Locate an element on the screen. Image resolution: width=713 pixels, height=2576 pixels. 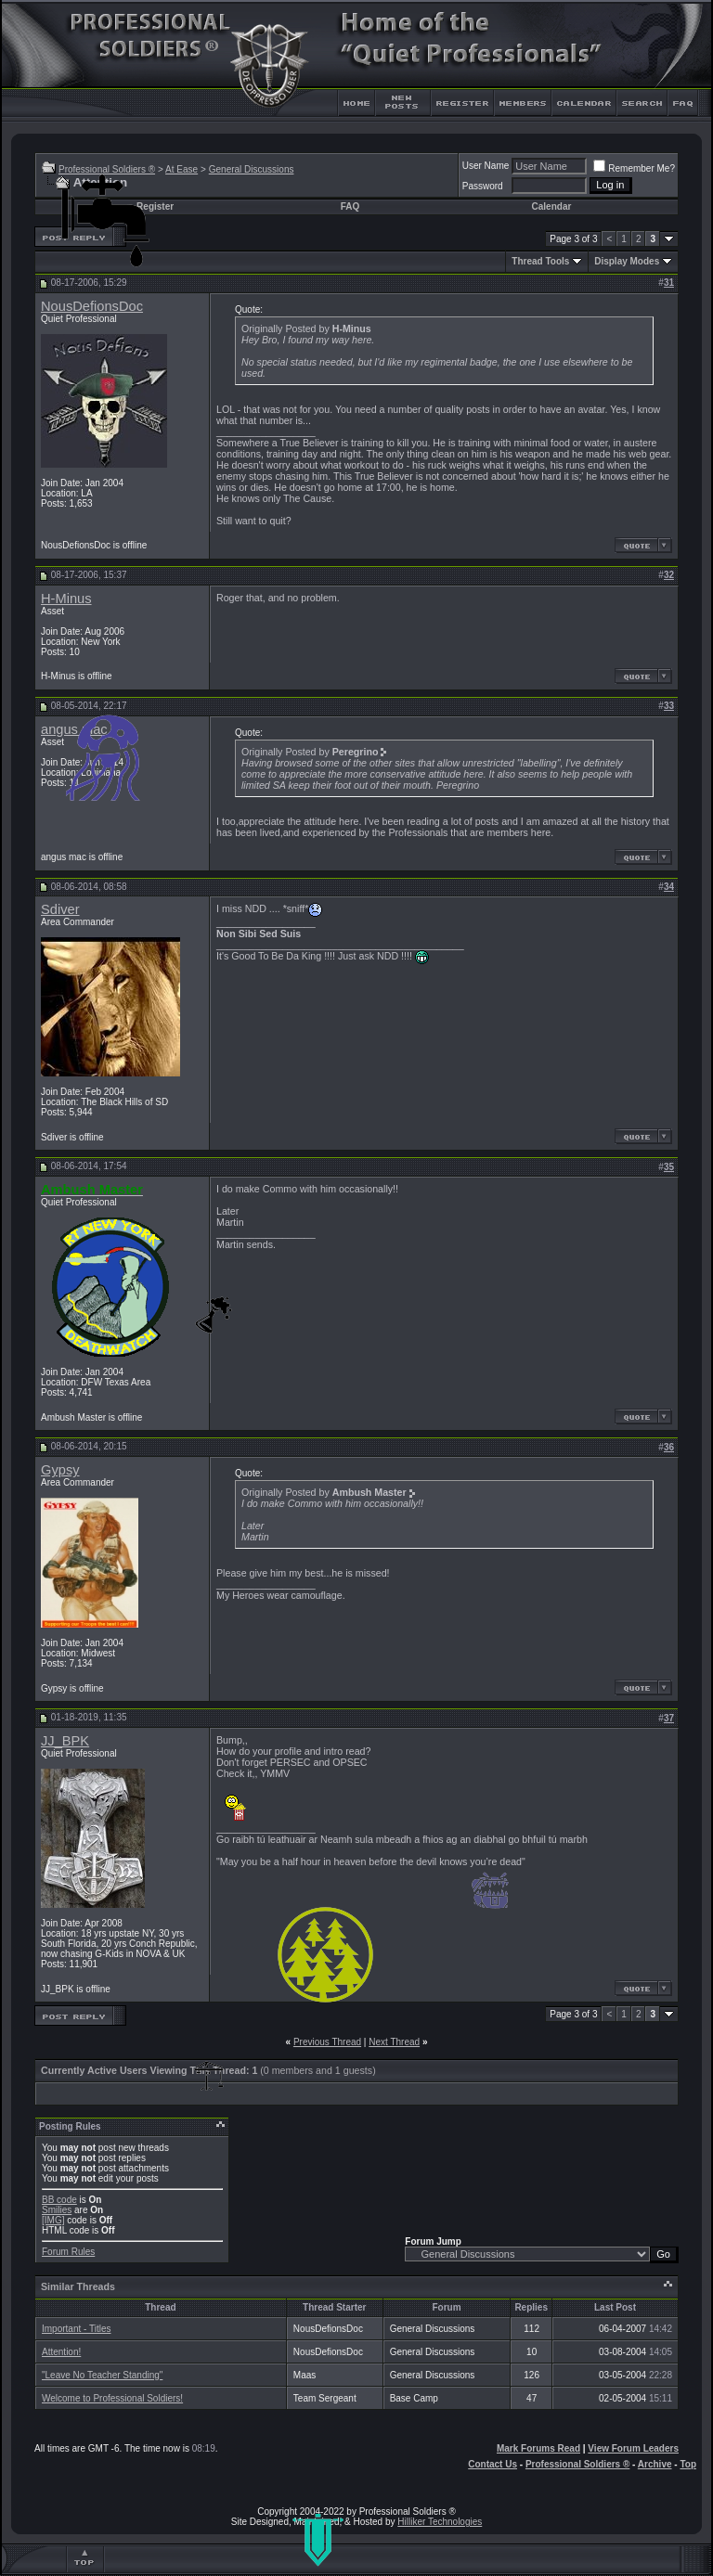
water utility or plumbing settings is located at coordinates (105, 220).